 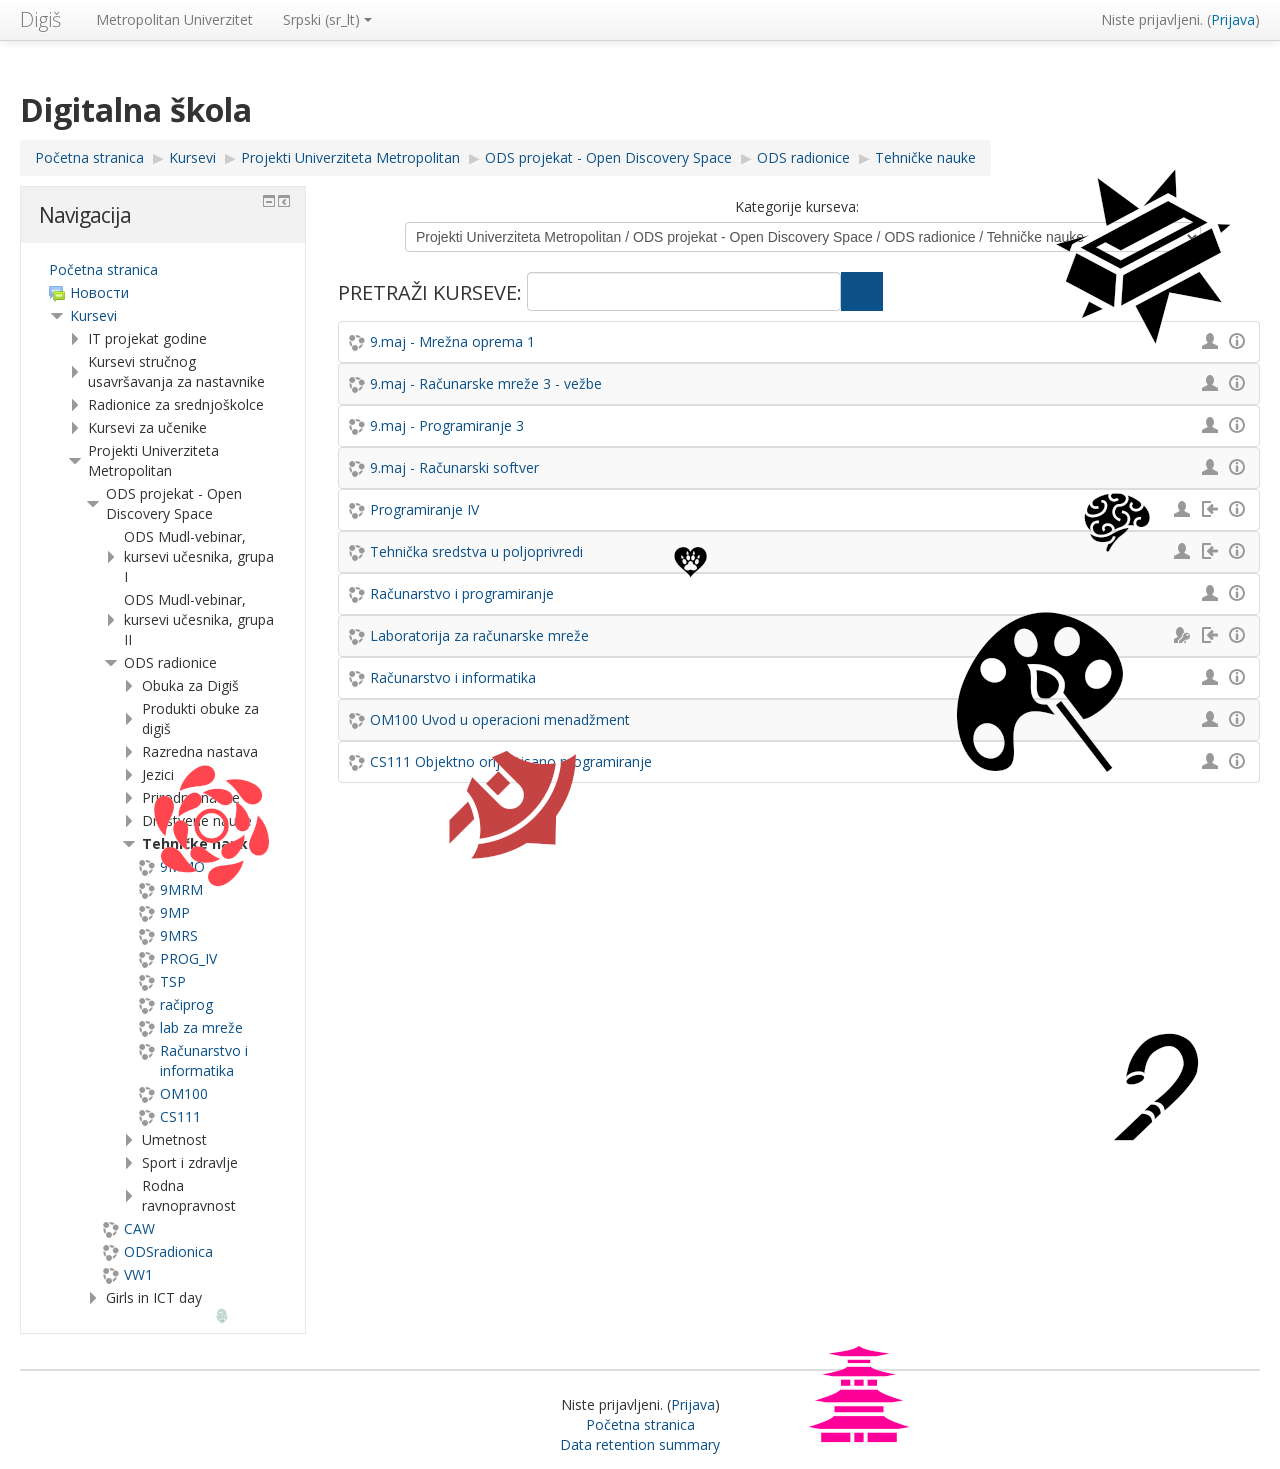 I want to click on access color or theme customization options, so click(x=1039, y=691).